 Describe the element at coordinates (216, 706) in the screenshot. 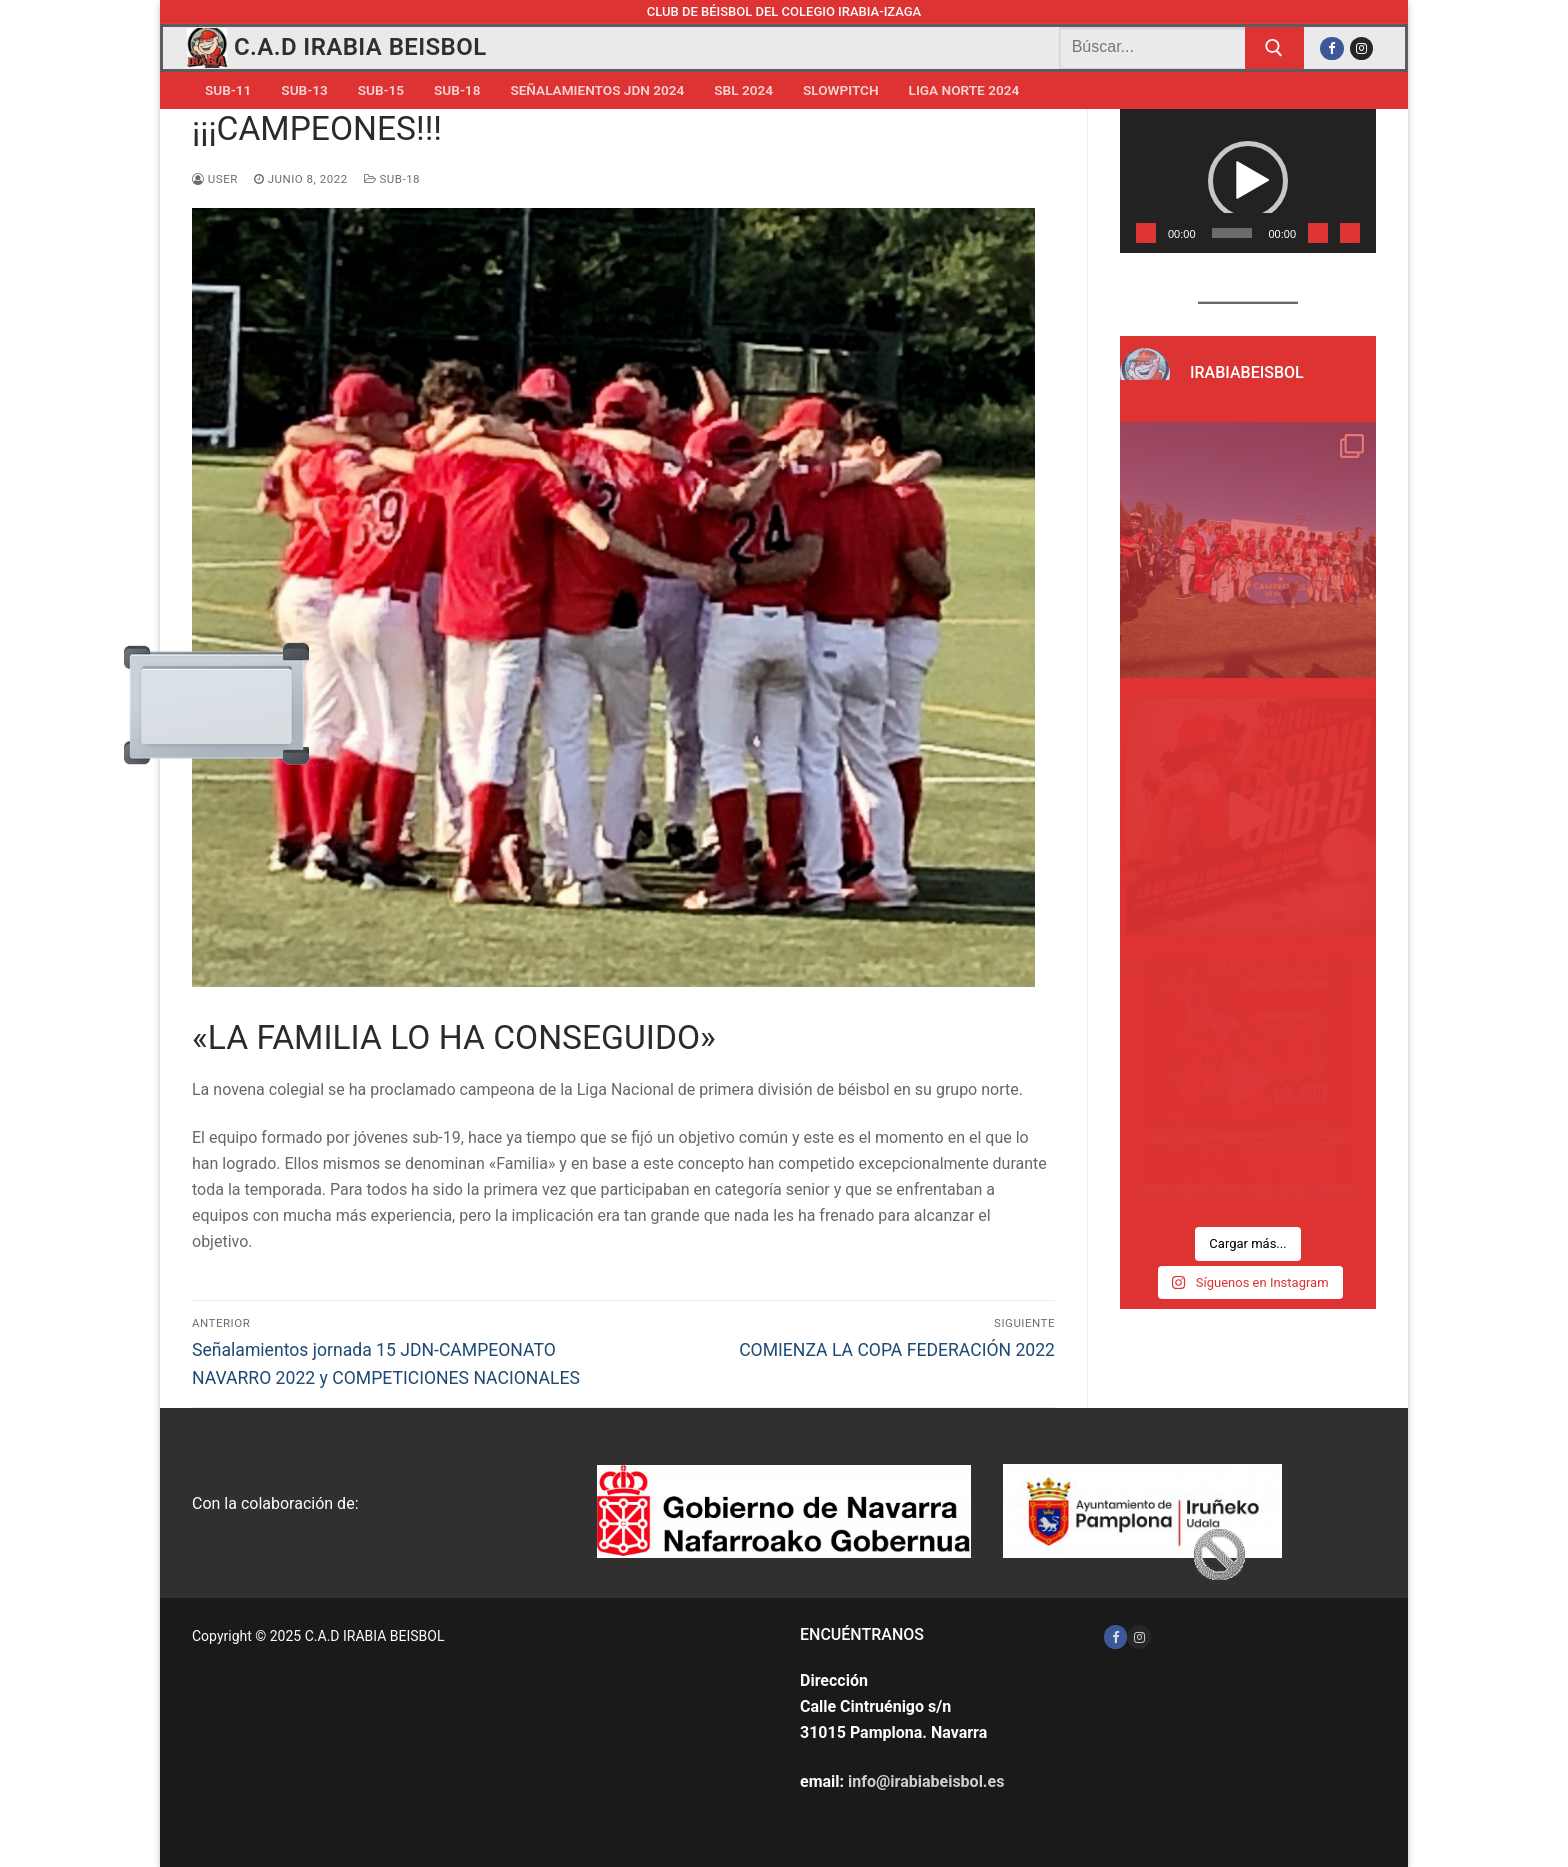

I see `access device settings` at that location.